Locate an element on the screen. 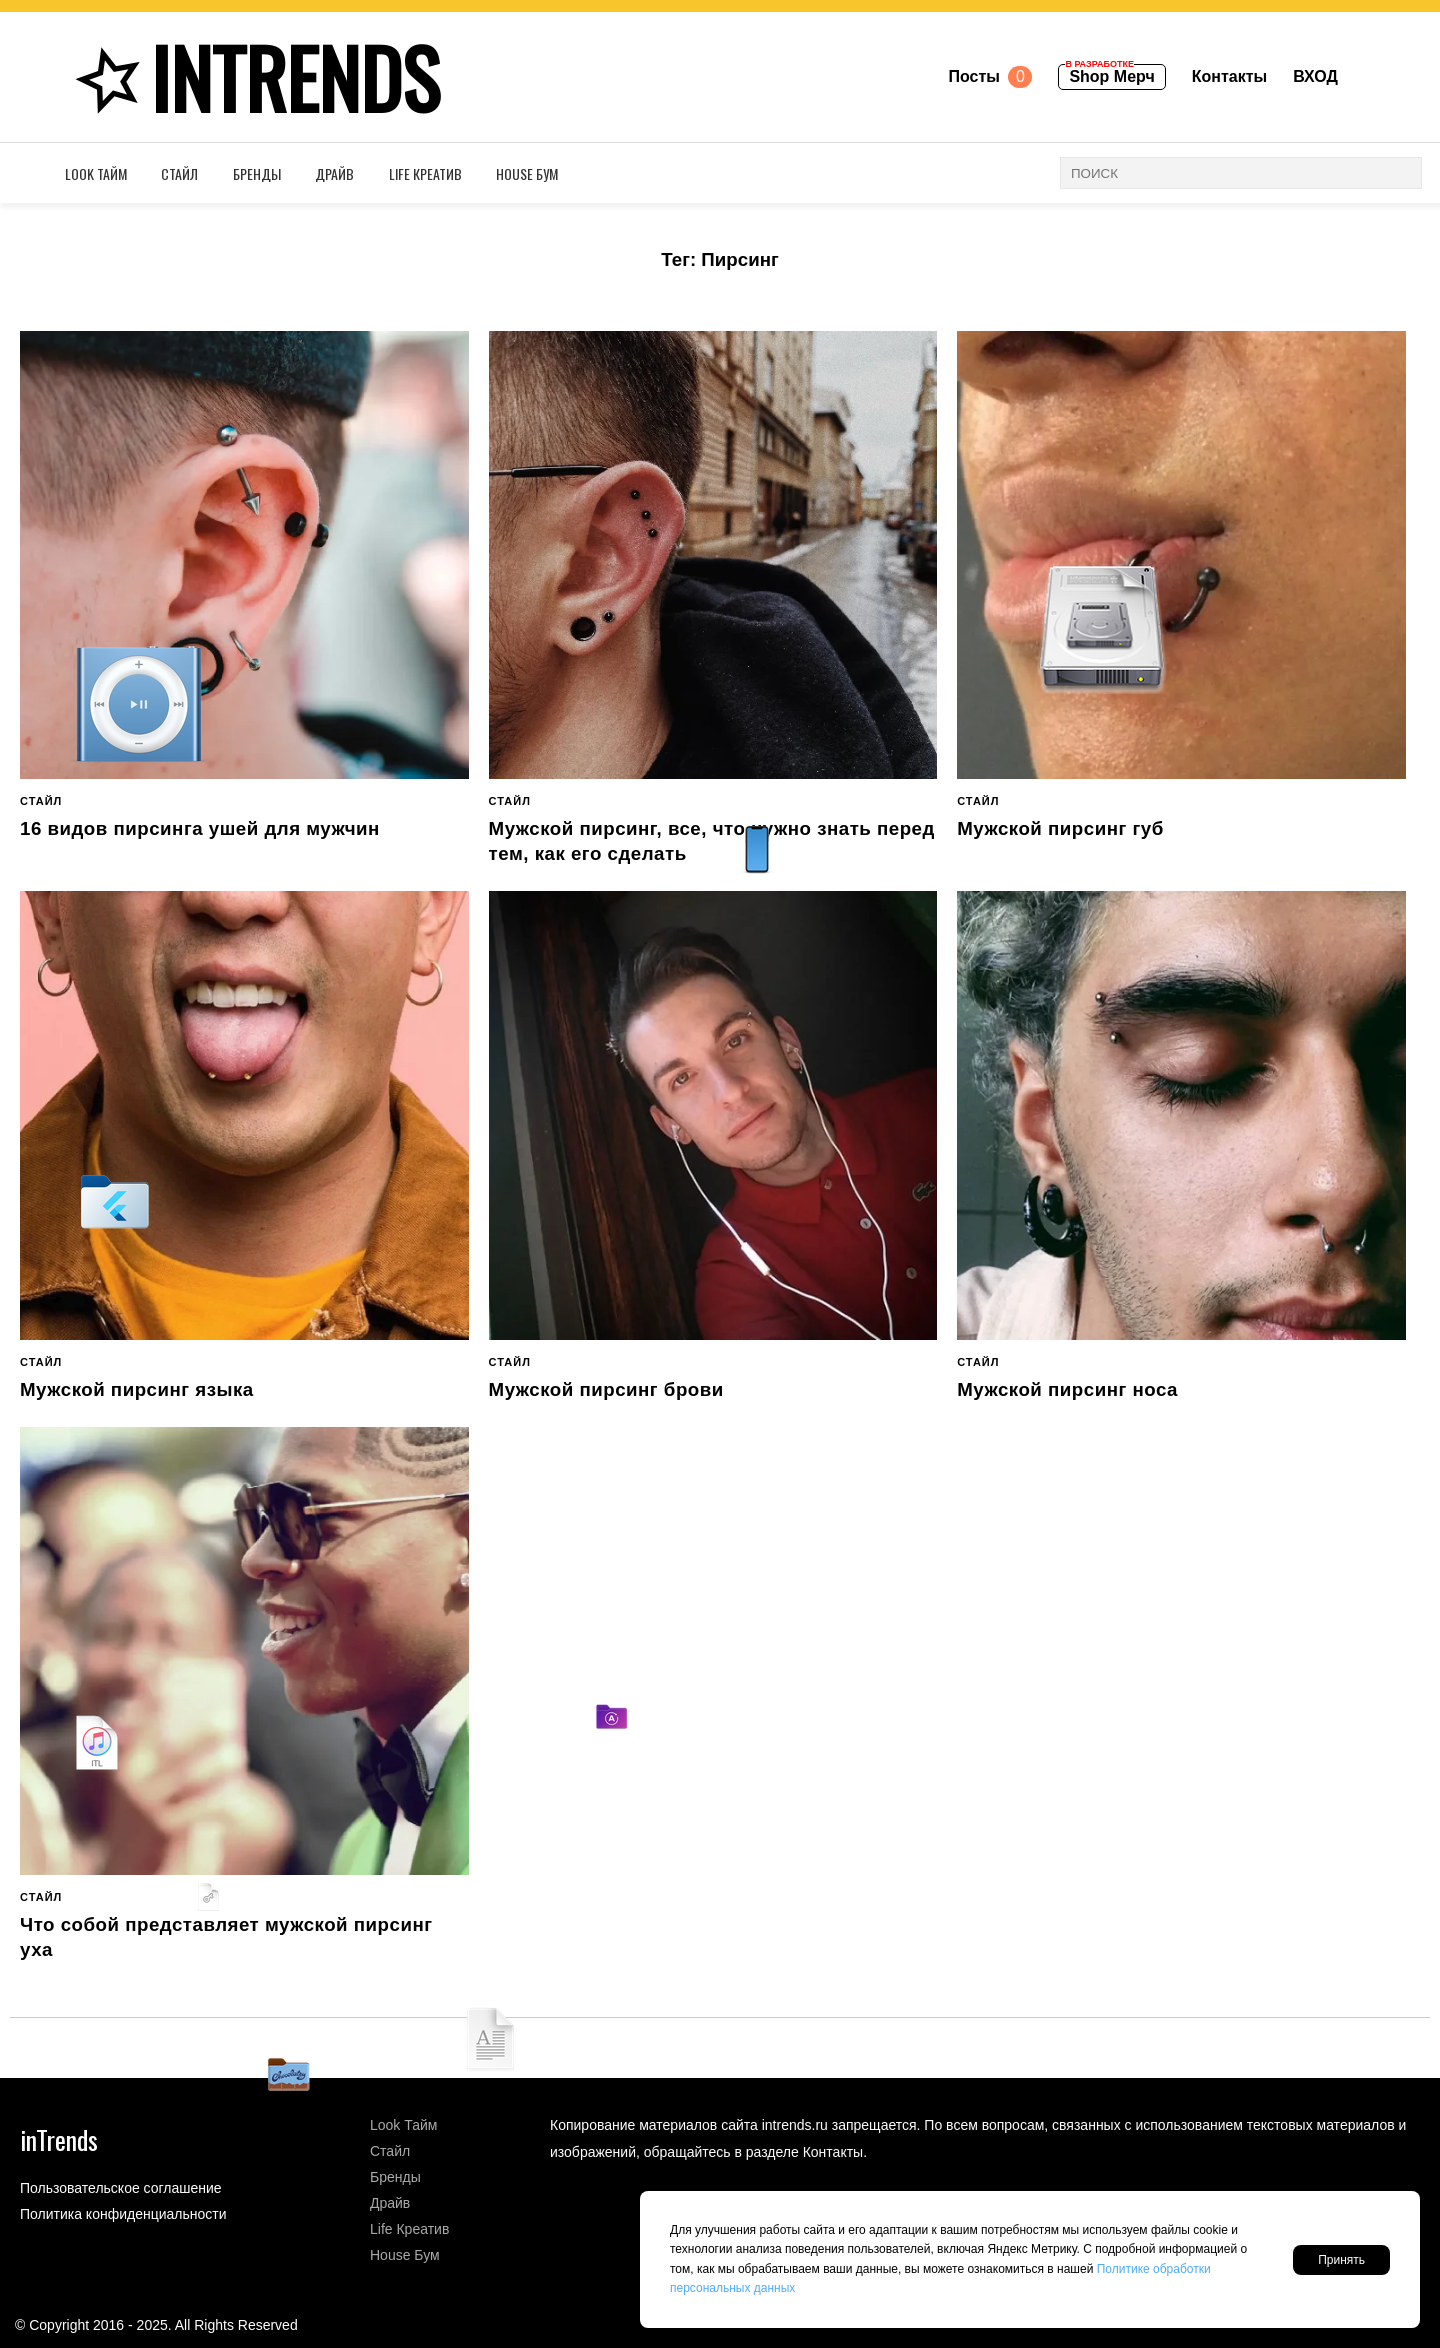 The height and width of the screenshot is (2348, 1440). iPod shuffle device connected is located at coordinates (139, 704).